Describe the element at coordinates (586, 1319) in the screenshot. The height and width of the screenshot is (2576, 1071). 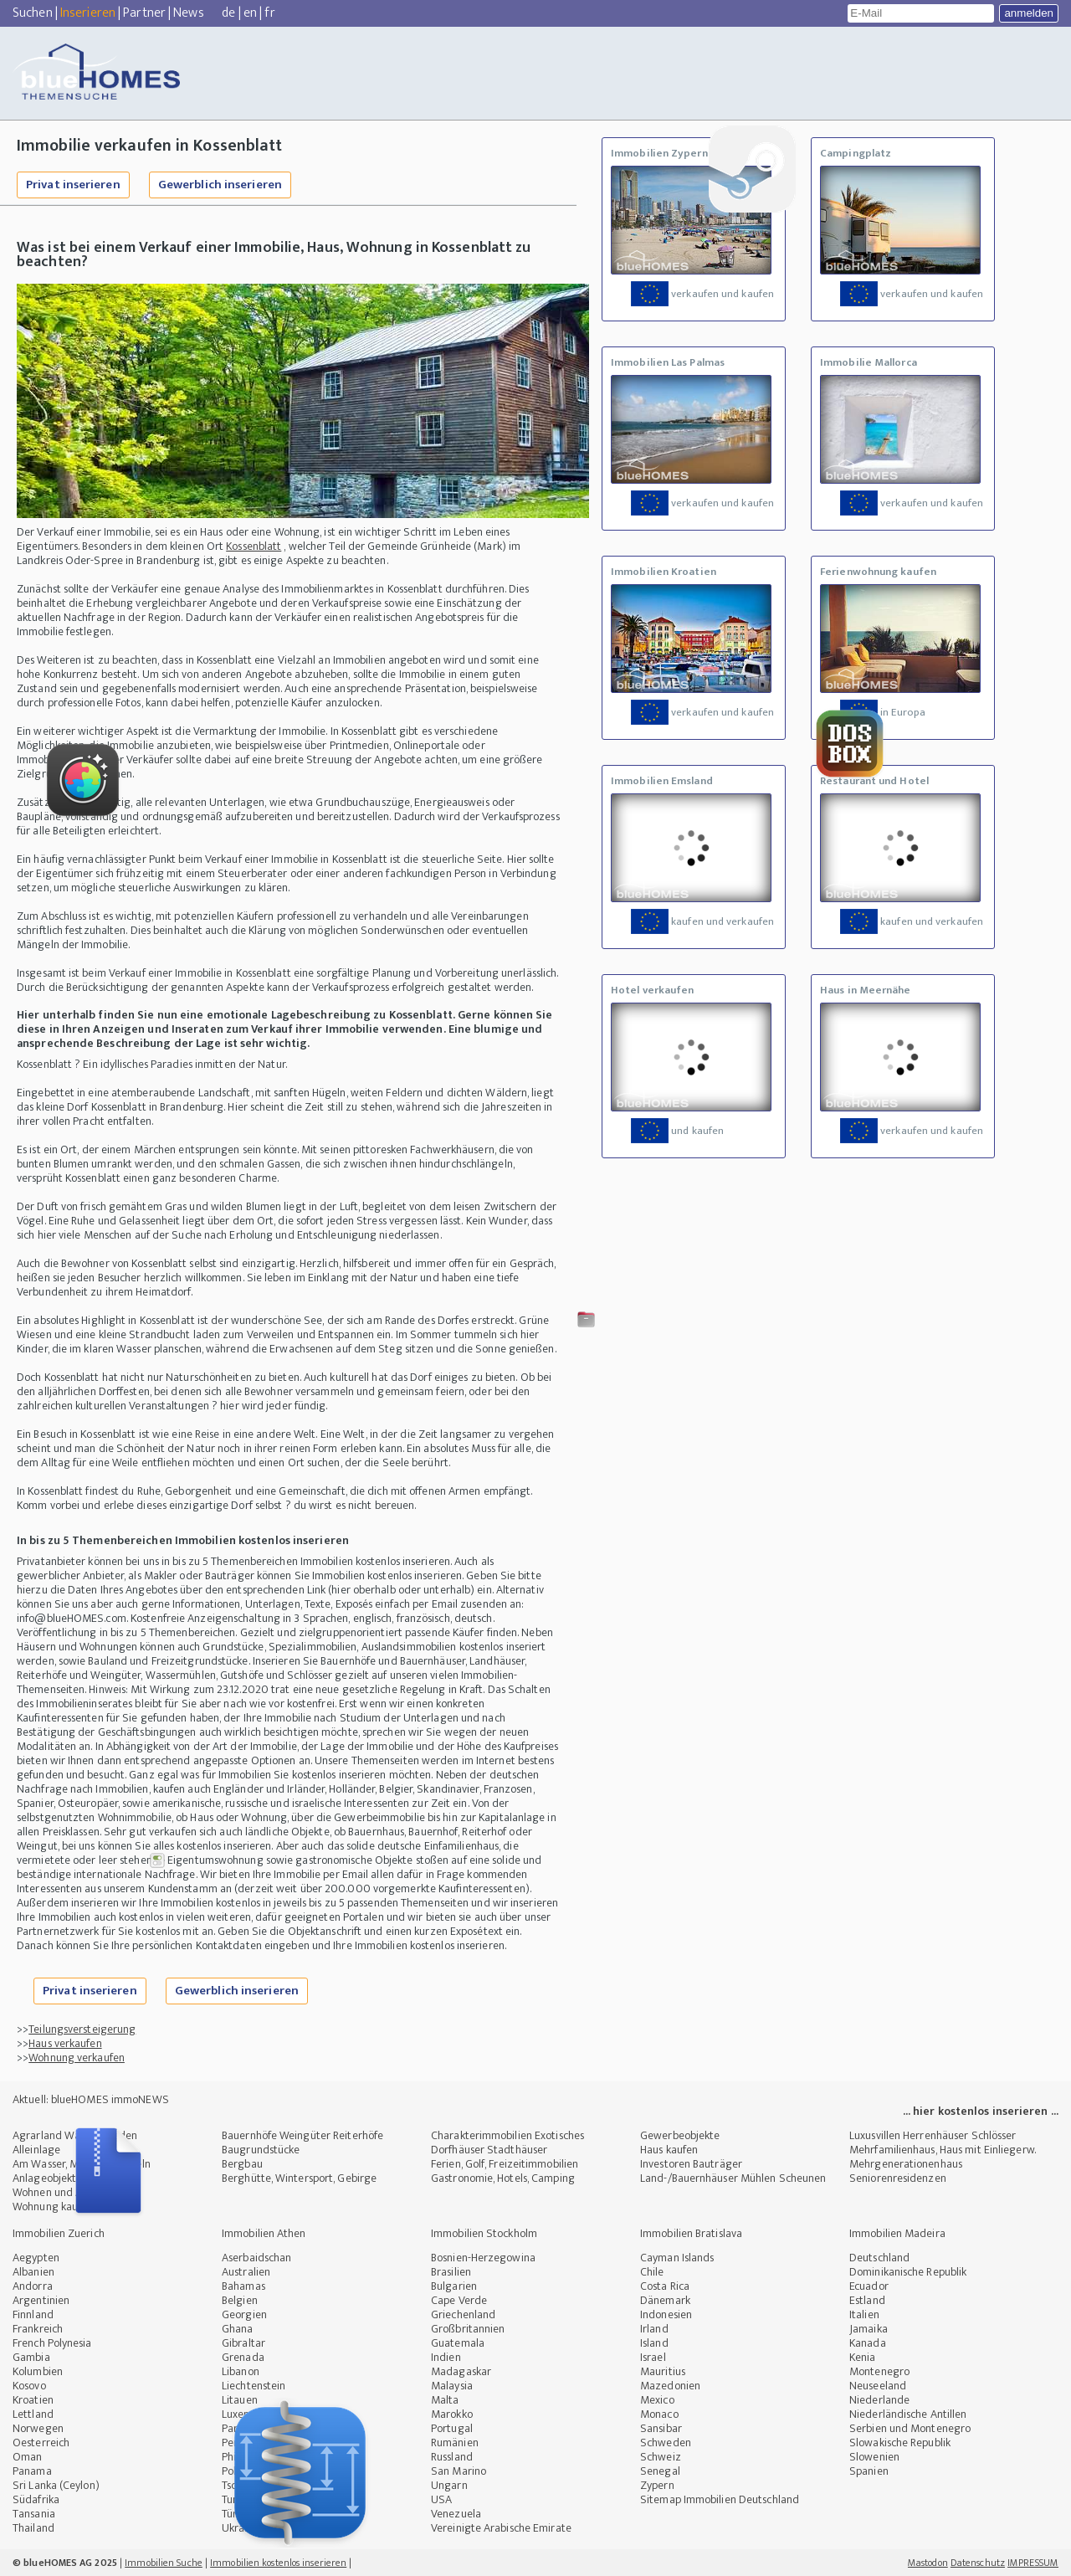
I see `open the nautilus file manager` at that location.